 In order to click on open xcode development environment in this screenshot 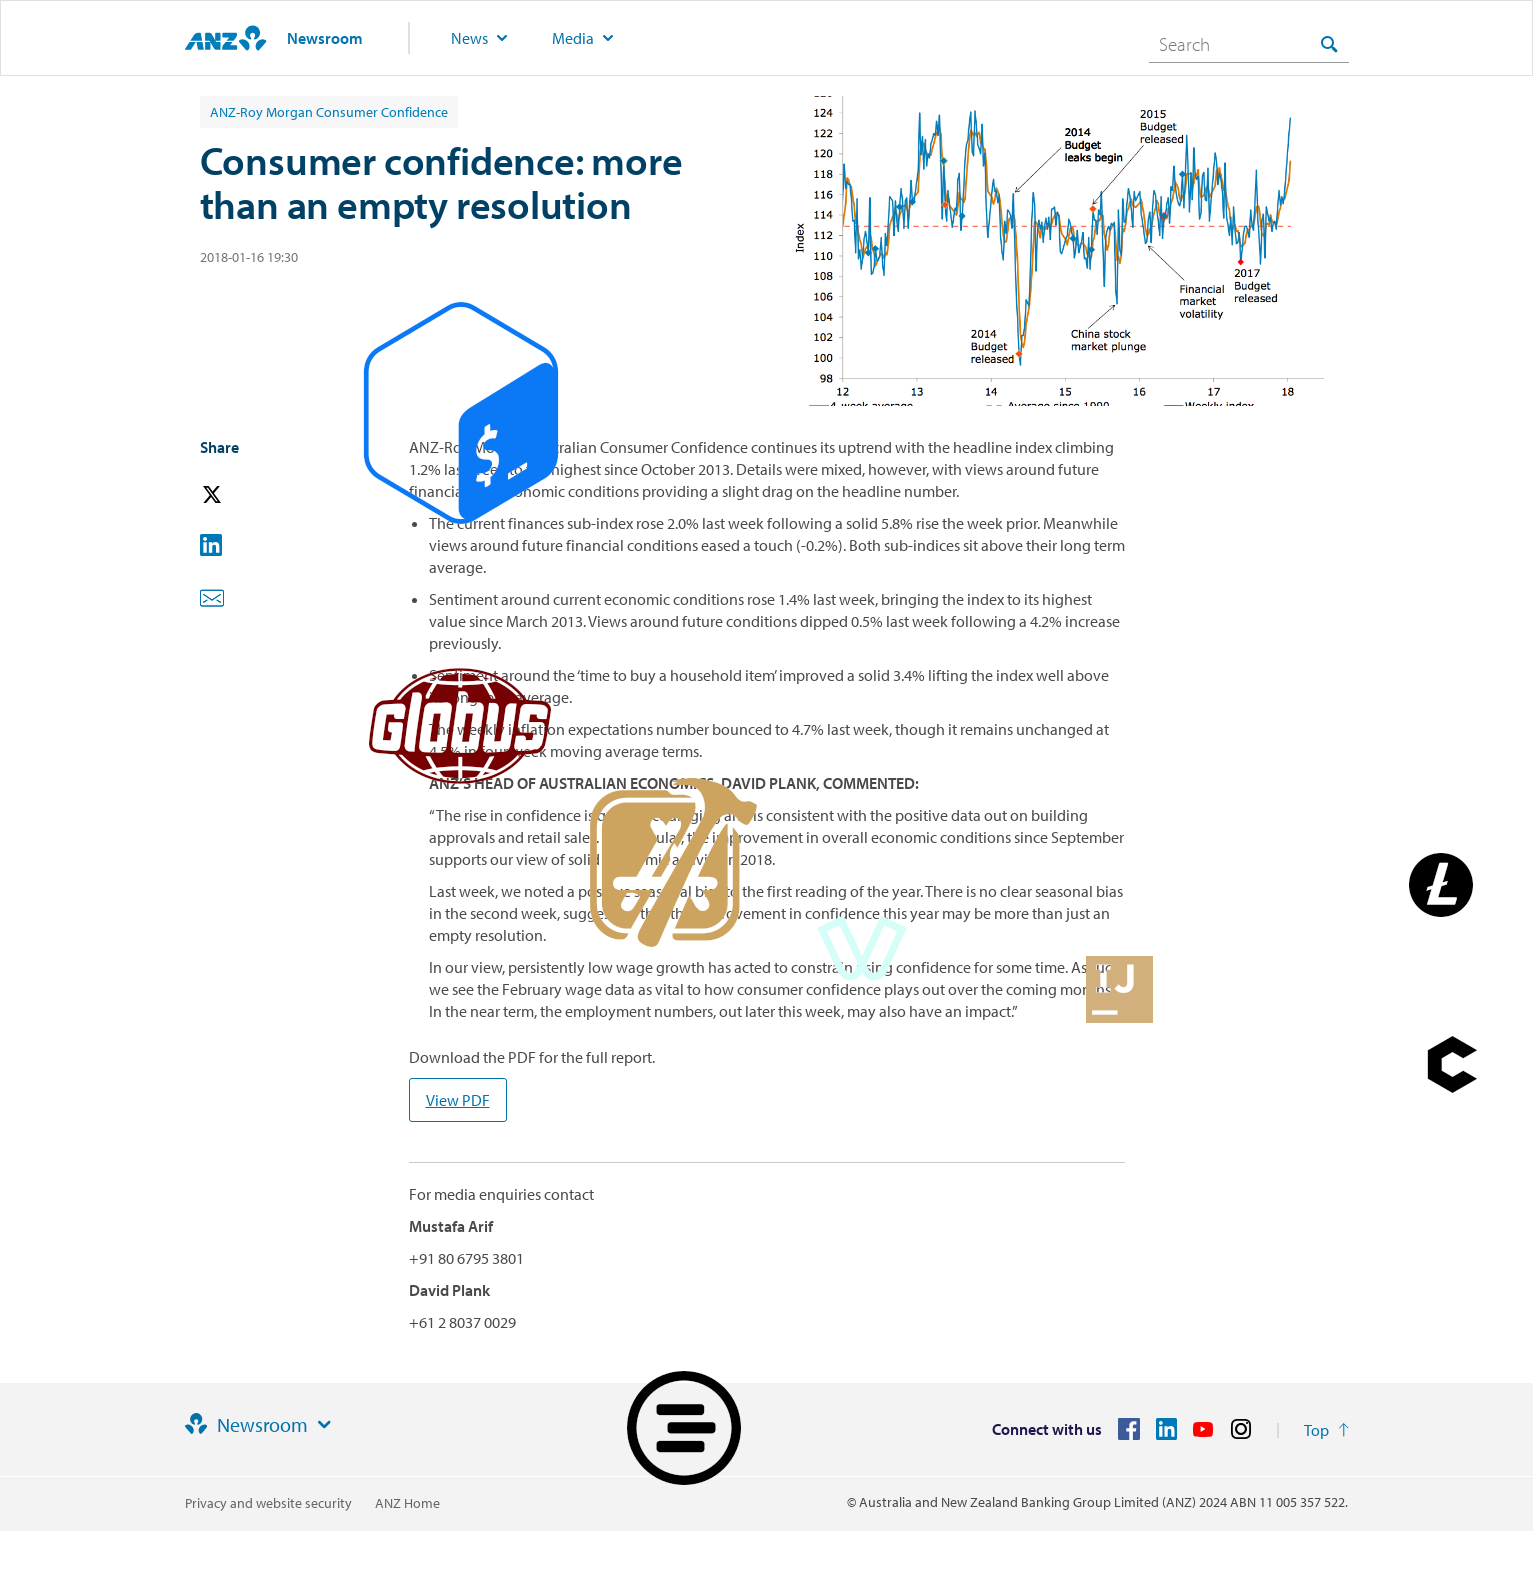, I will do `click(673, 862)`.